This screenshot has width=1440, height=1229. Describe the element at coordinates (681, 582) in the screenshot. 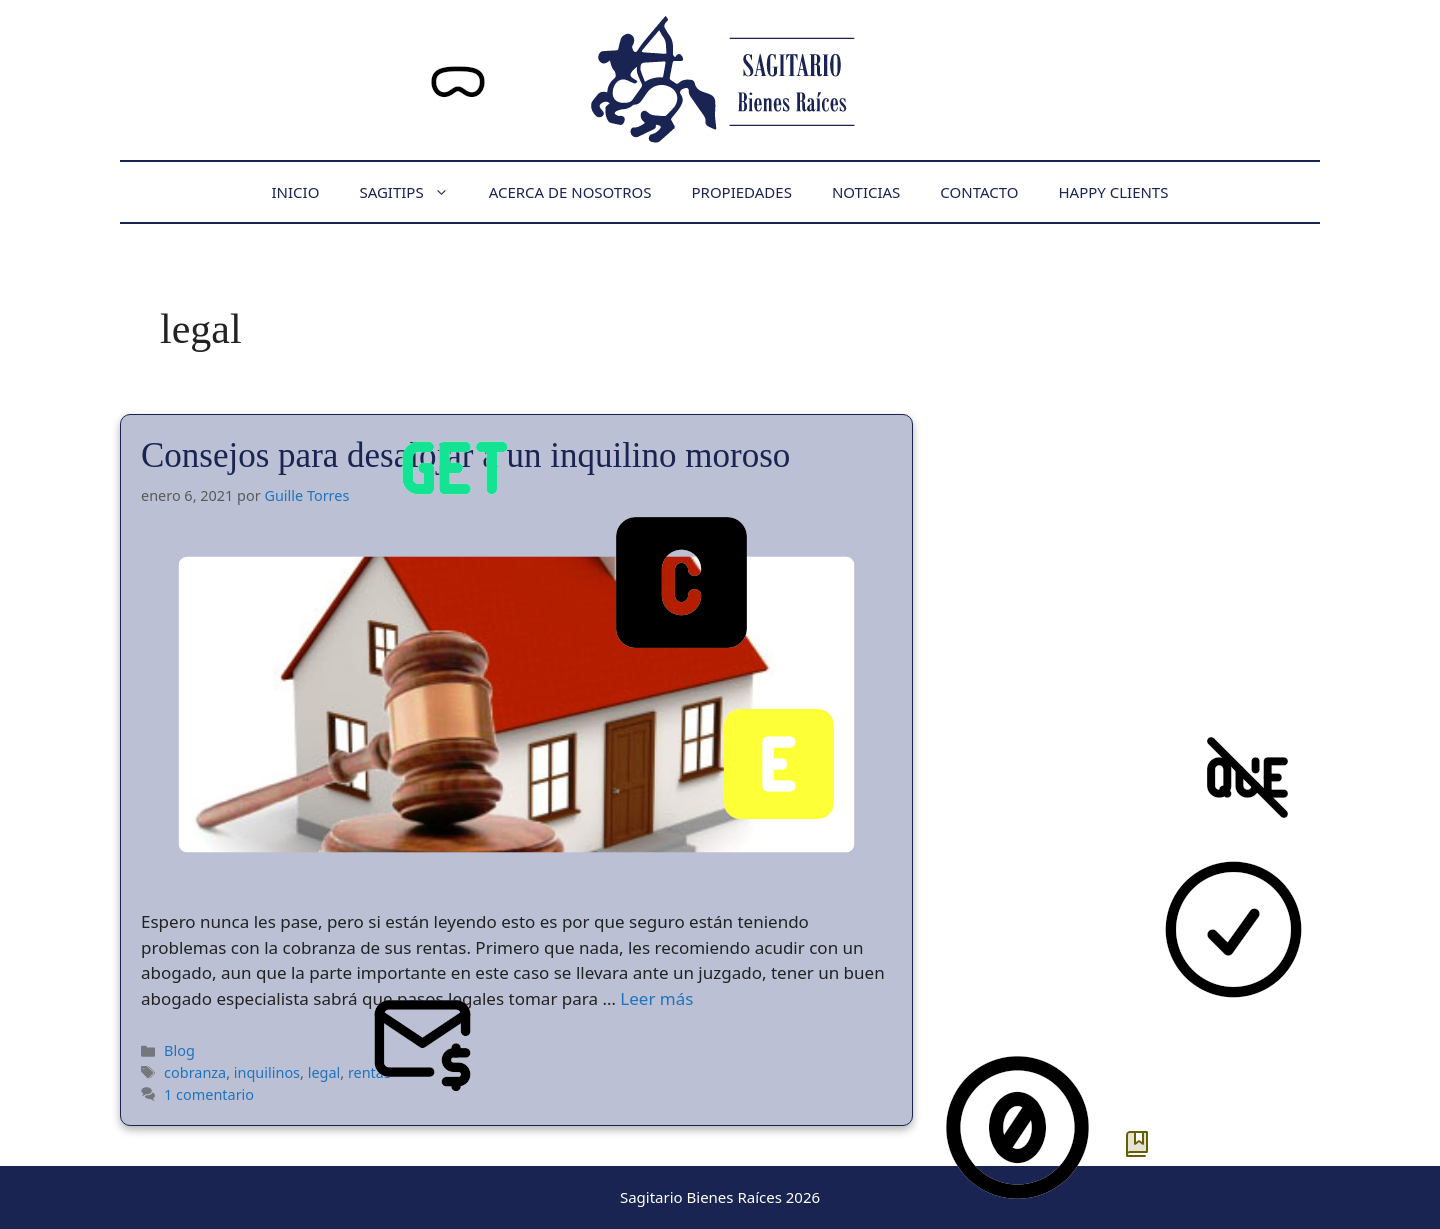

I see `indicates a "C" grade or rating` at that location.